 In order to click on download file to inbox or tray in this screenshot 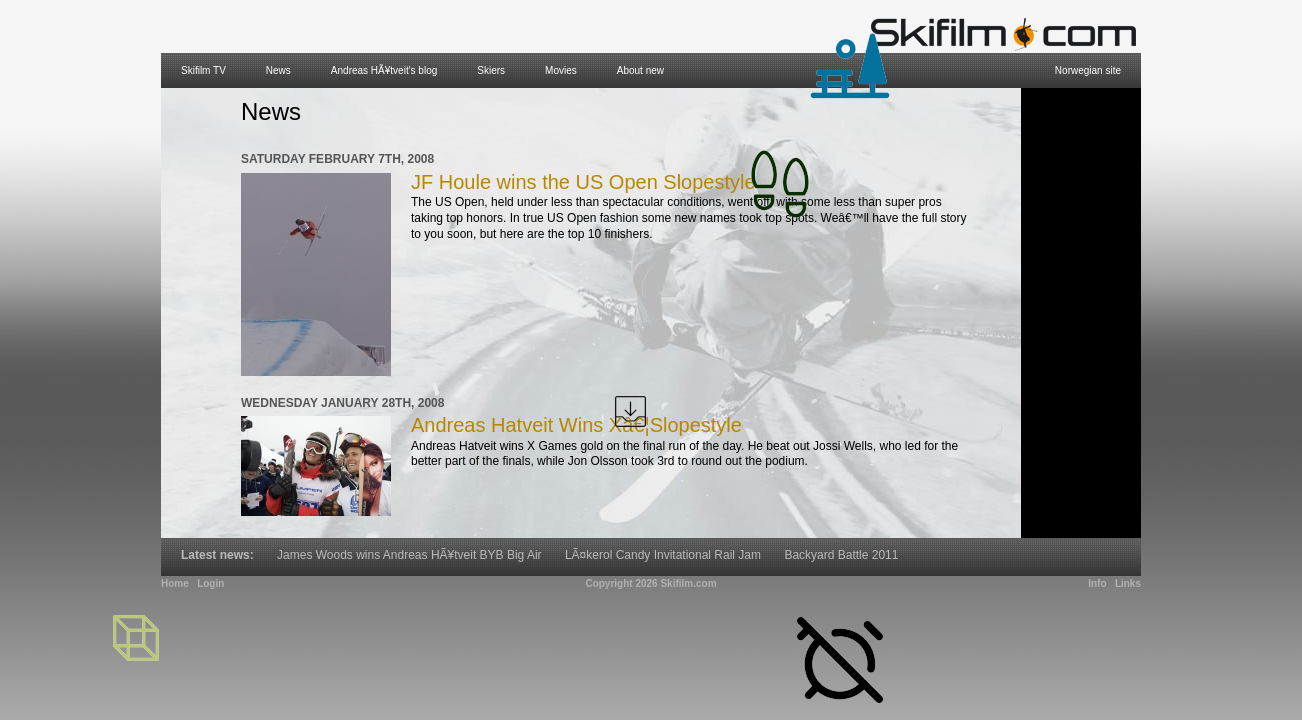, I will do `click(630, 411)`.